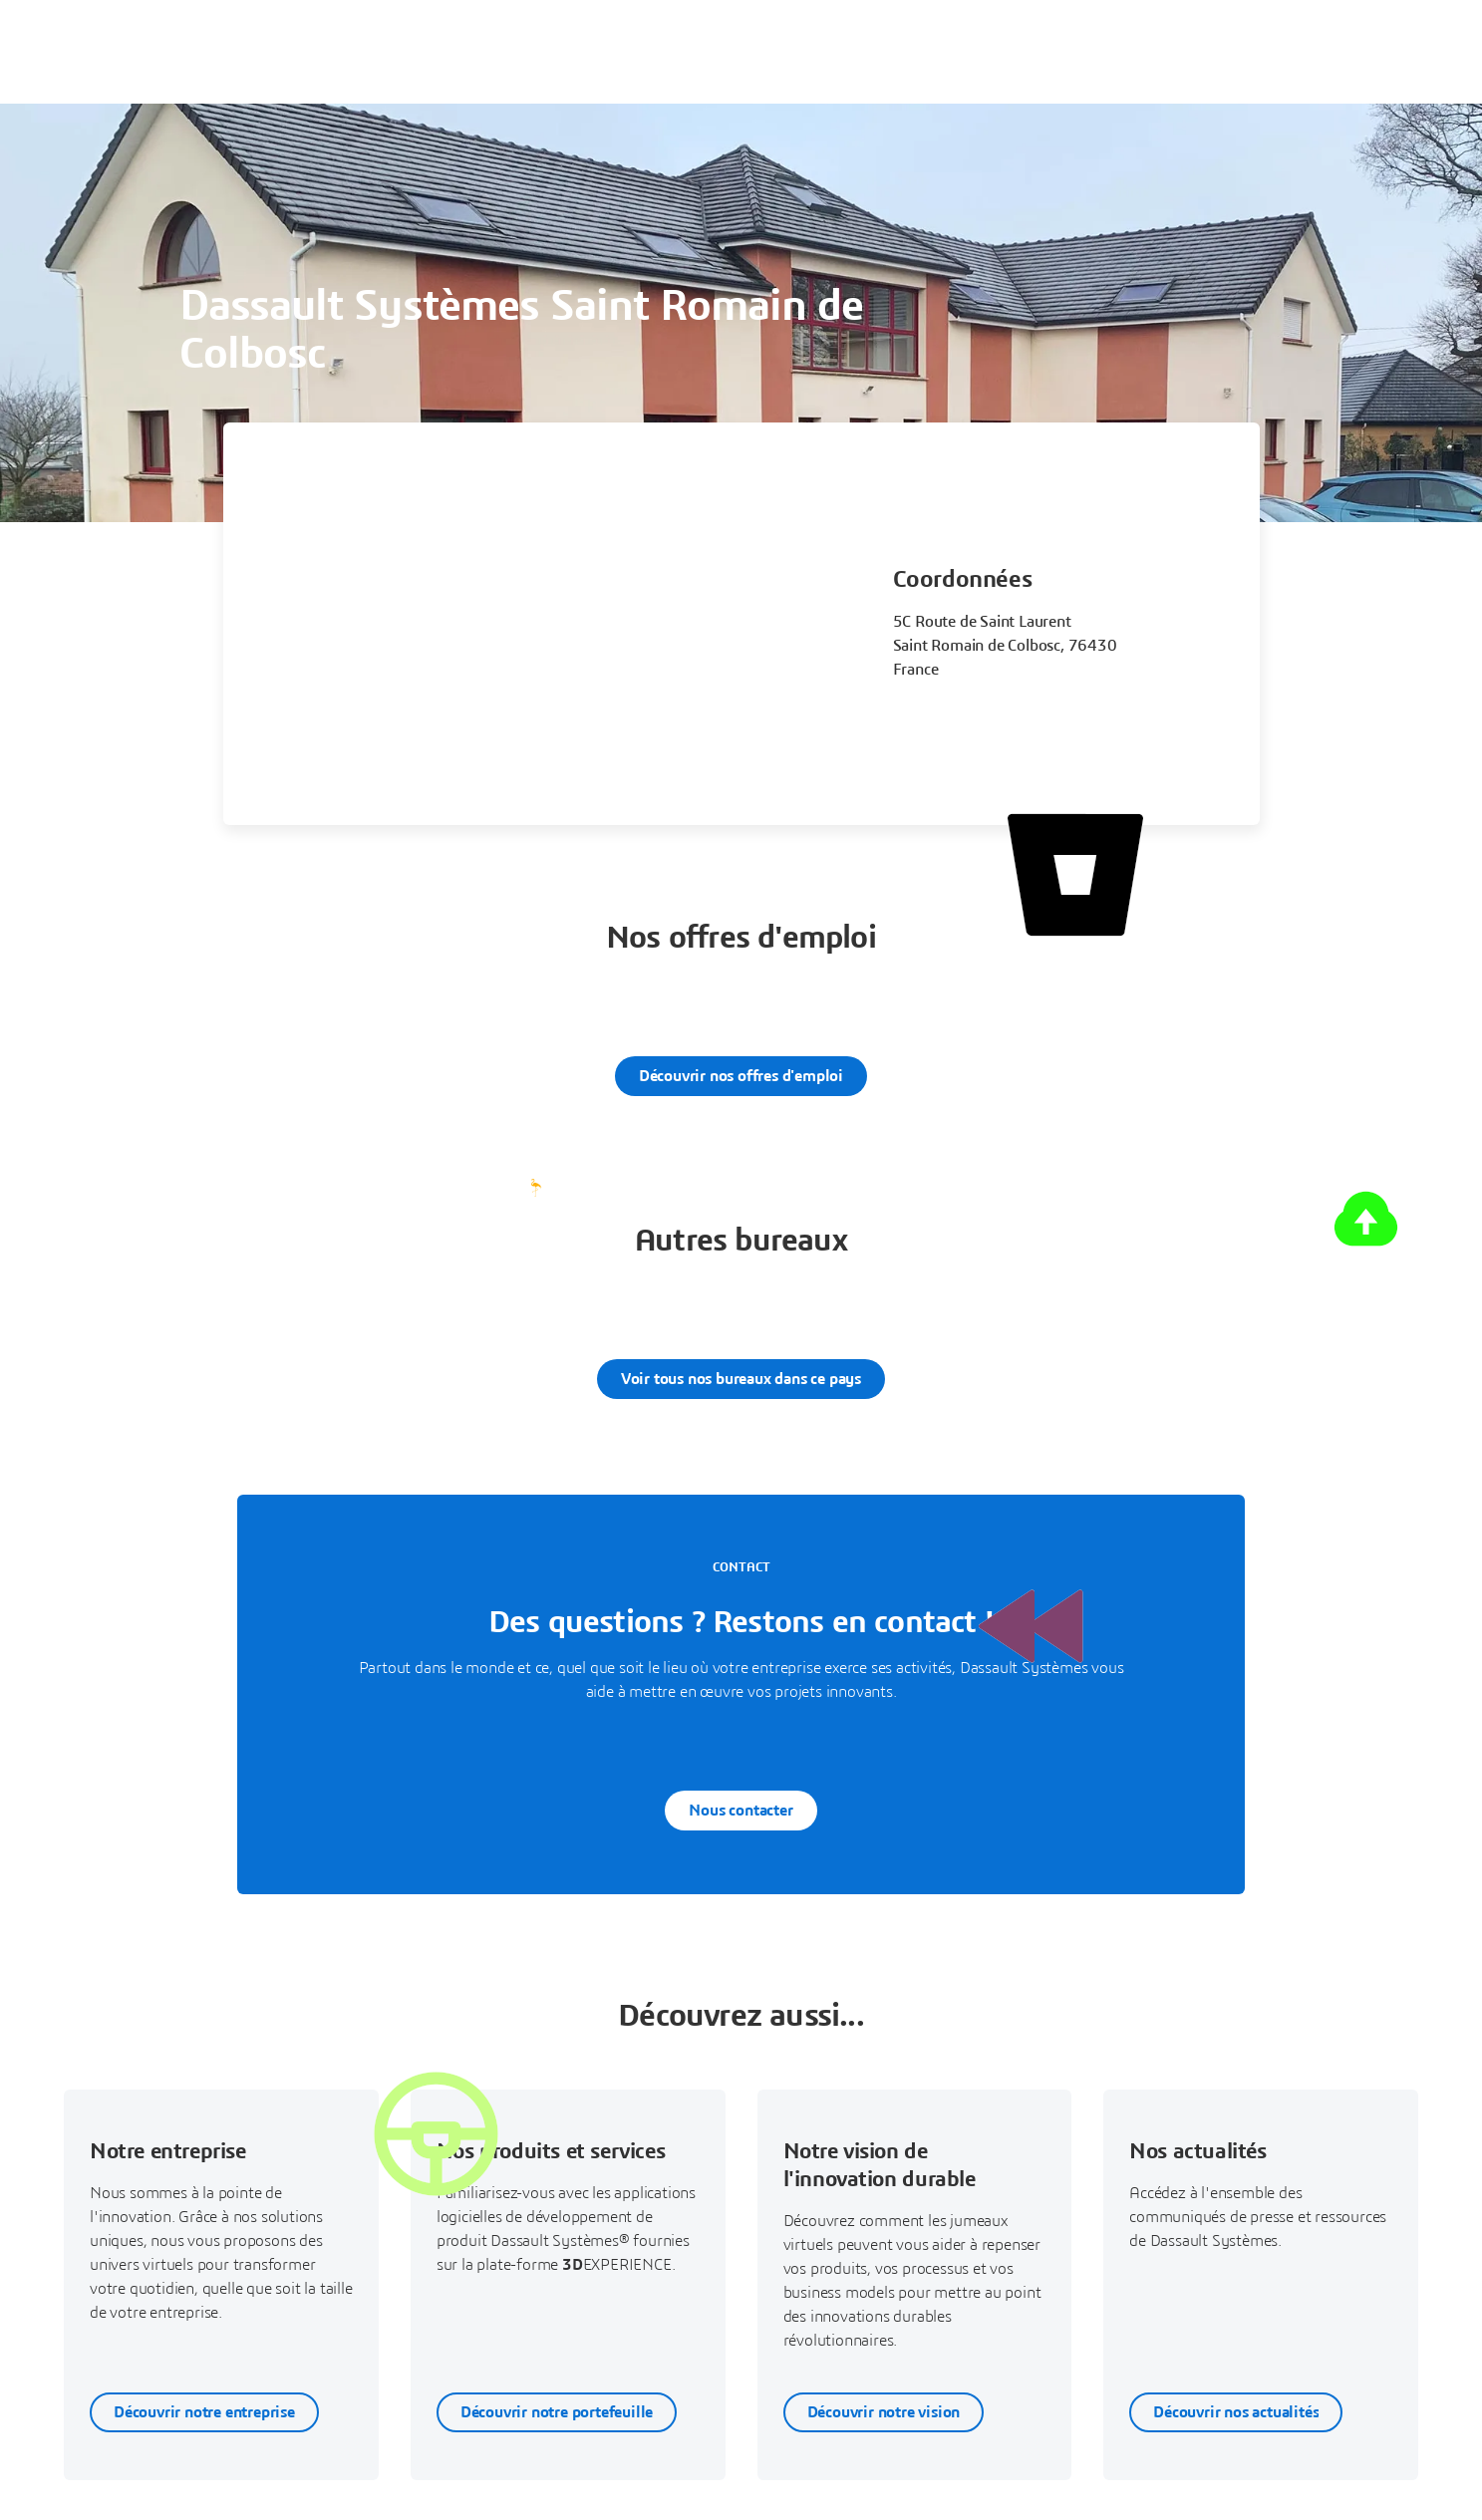 This screenshot has width=1482, height=2520. What do you see at coordinates (1075, 875) in the screenshot?
I see `open Bitbucket repository` at bounding box center [1075, 875].